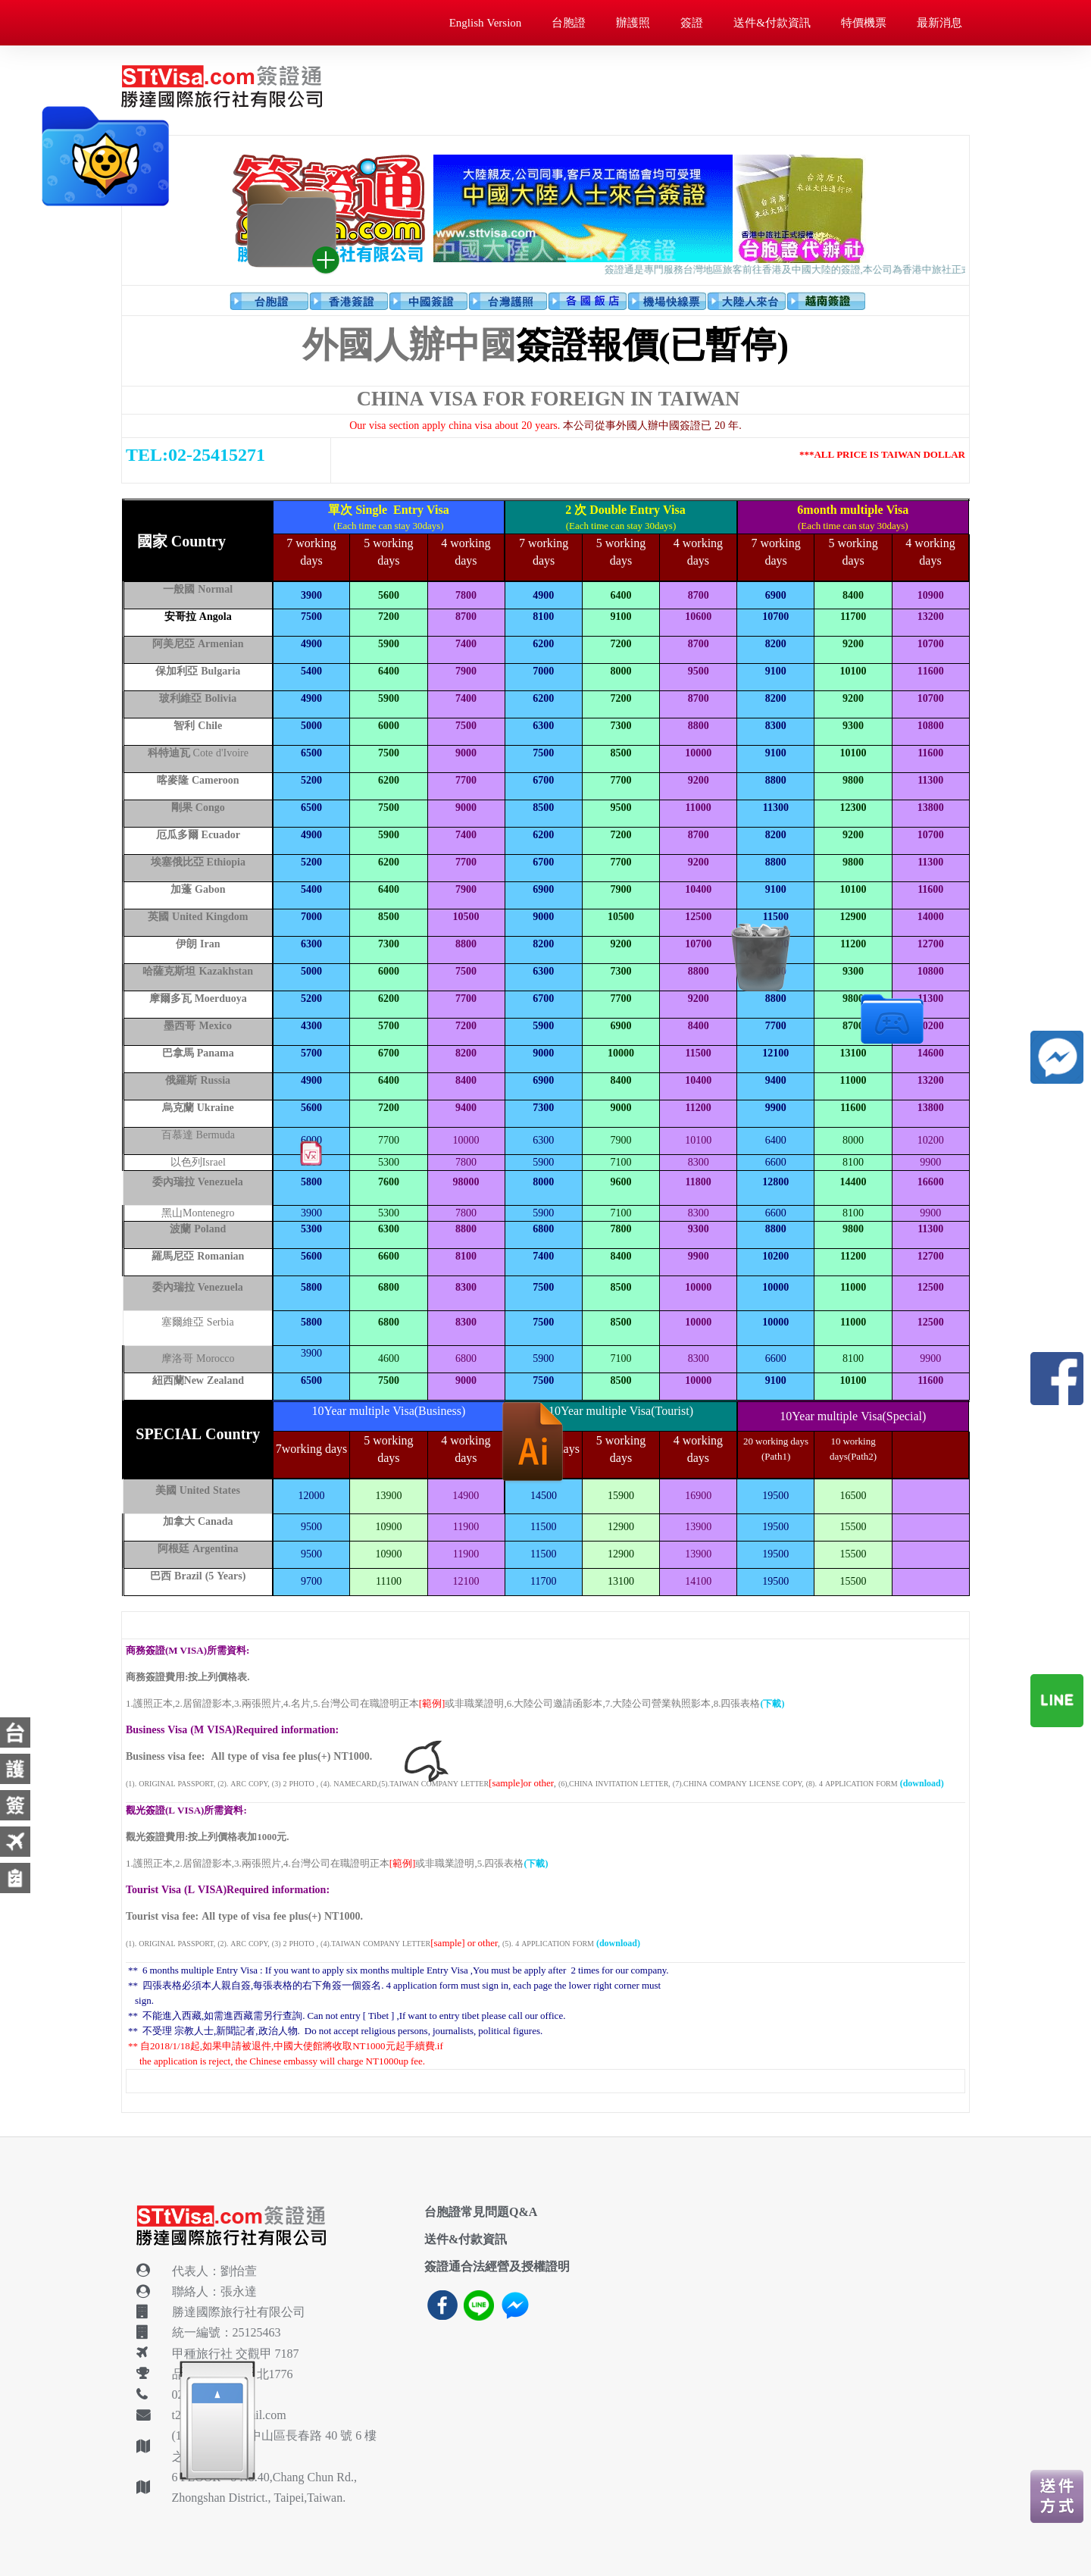 The width and height of the screenshot is (1091, 2576). Describe the element at coordinates (311, 1153) in the screenshot. I see `libreoffice math formula file` at that location.